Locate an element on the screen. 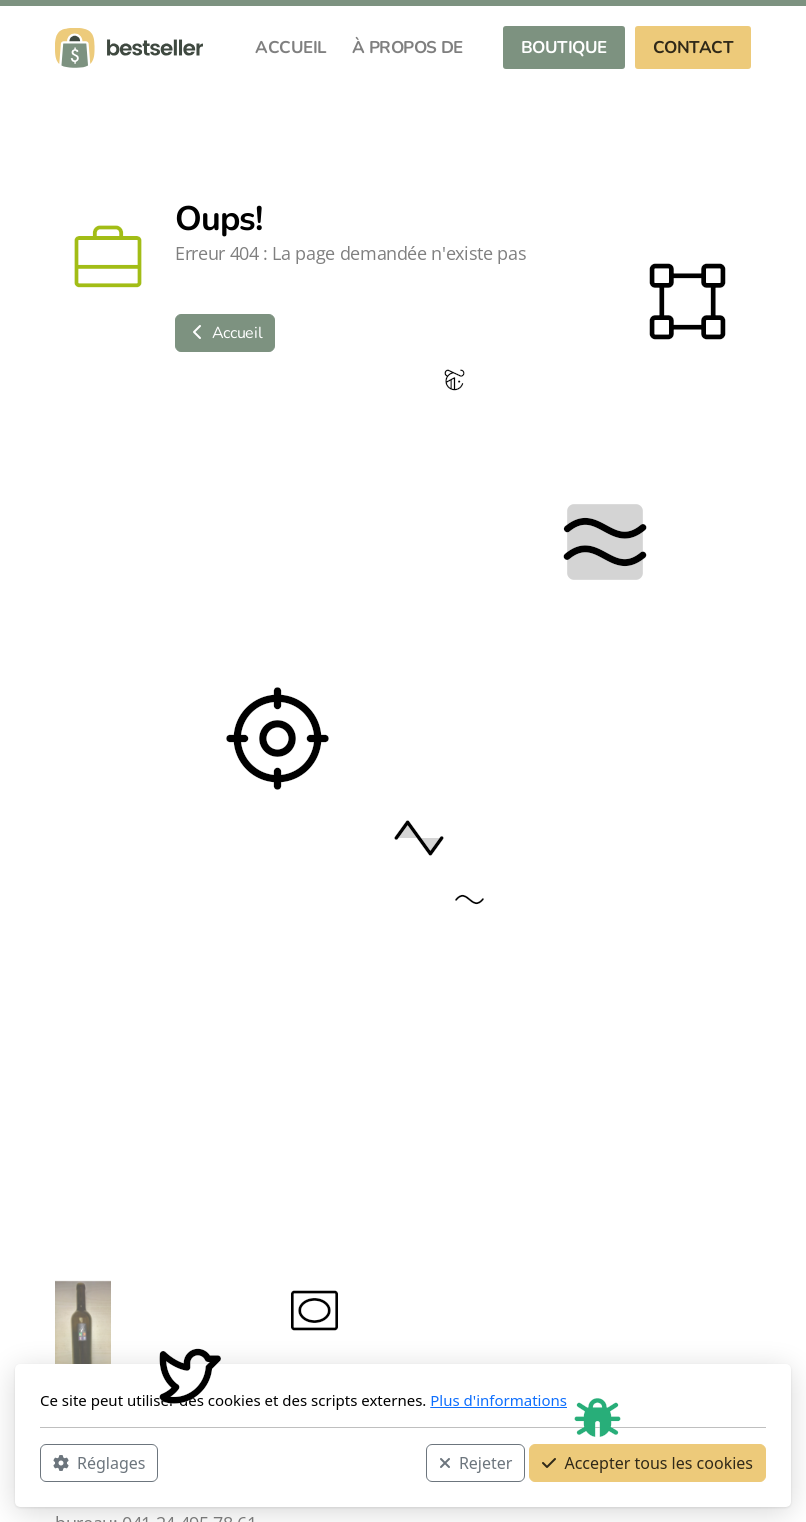  report a bug or issue is located at coordinates (597, 1416).